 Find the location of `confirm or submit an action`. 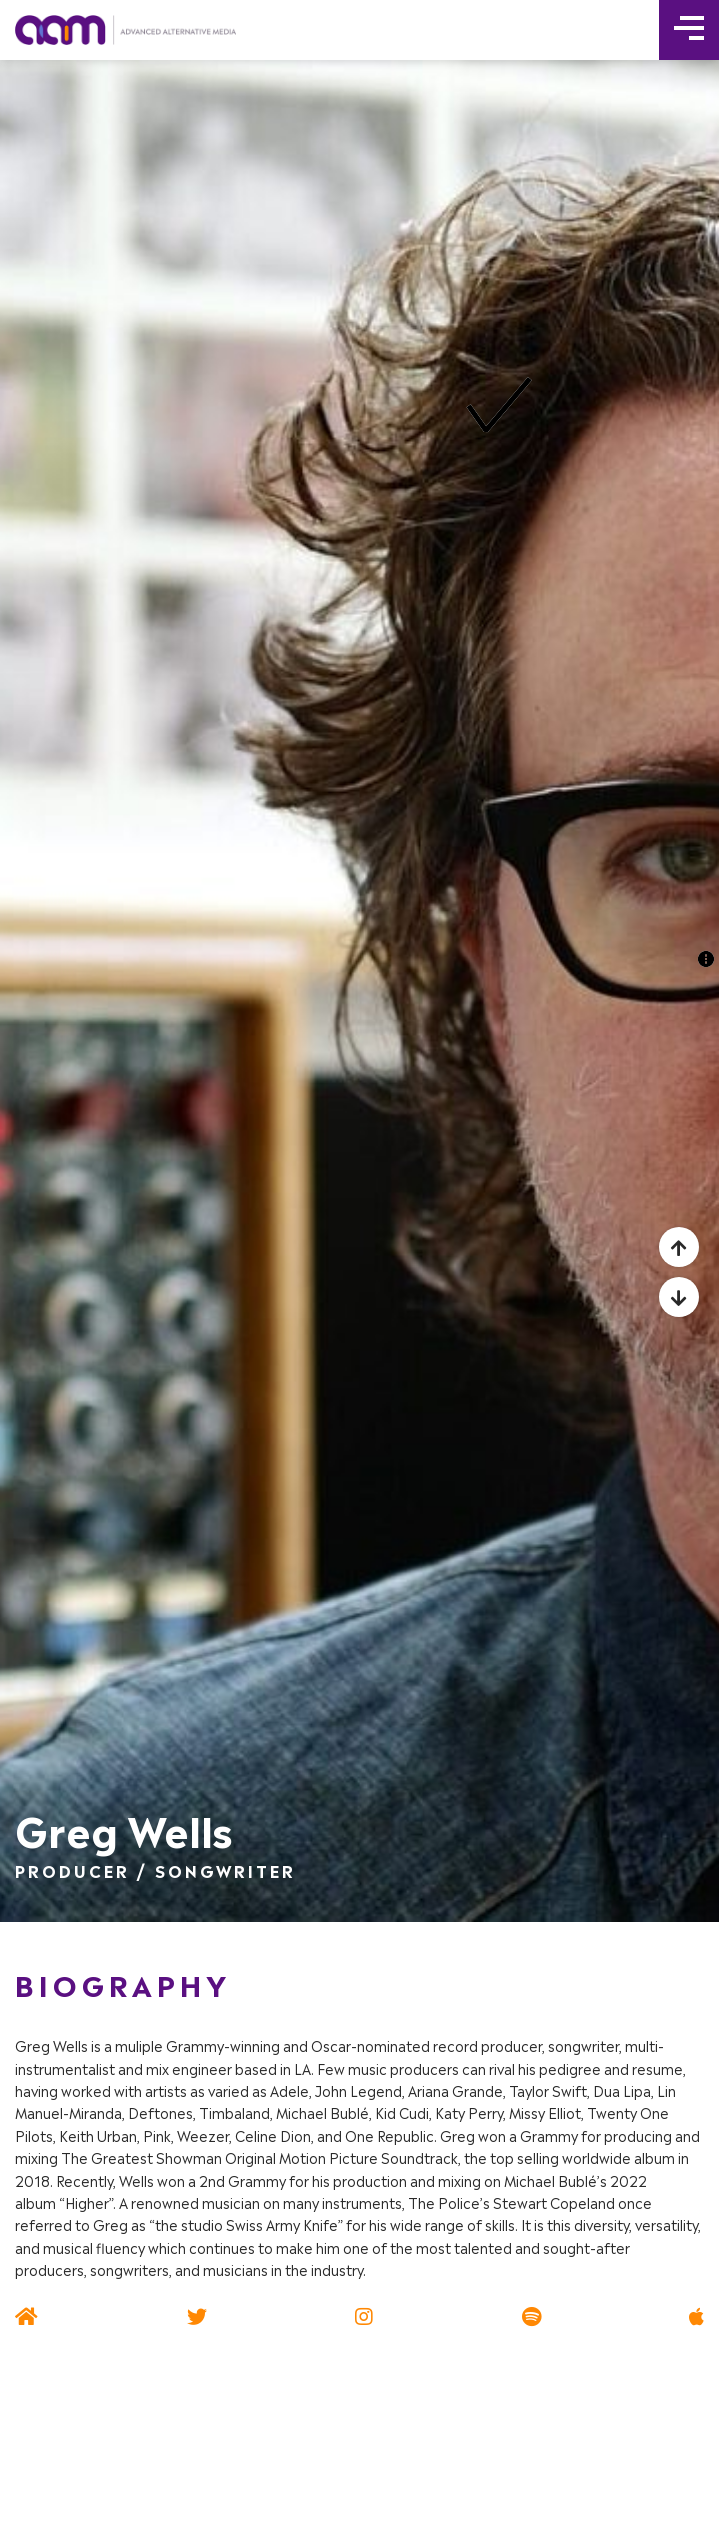

confirm or submit an action is located at coordinates (498, 404).